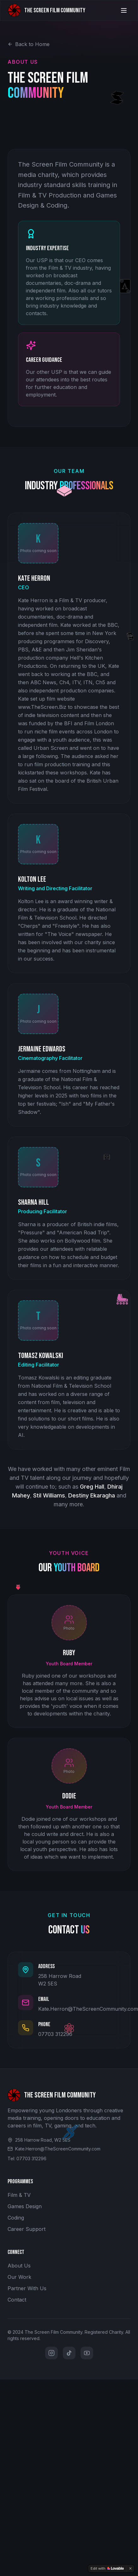  What do you see at coordinates (122, 1298) in the screenshot?
I see `access roller skating or skating-related activities` at bounding box center [122, 1298].